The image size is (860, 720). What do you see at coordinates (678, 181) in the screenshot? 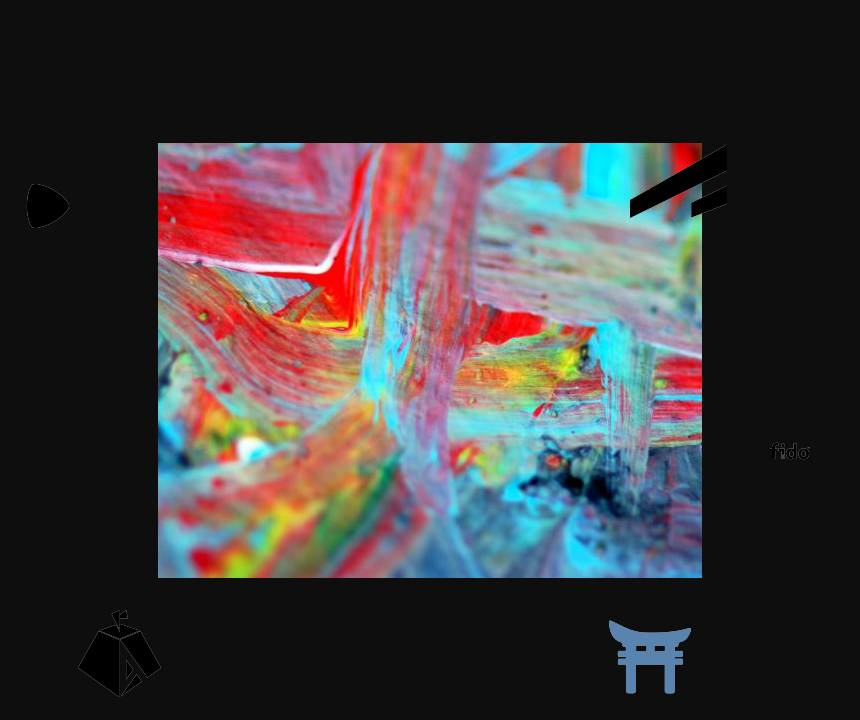
I see `APM Terminals company logo` at bounding box center [678, 181].